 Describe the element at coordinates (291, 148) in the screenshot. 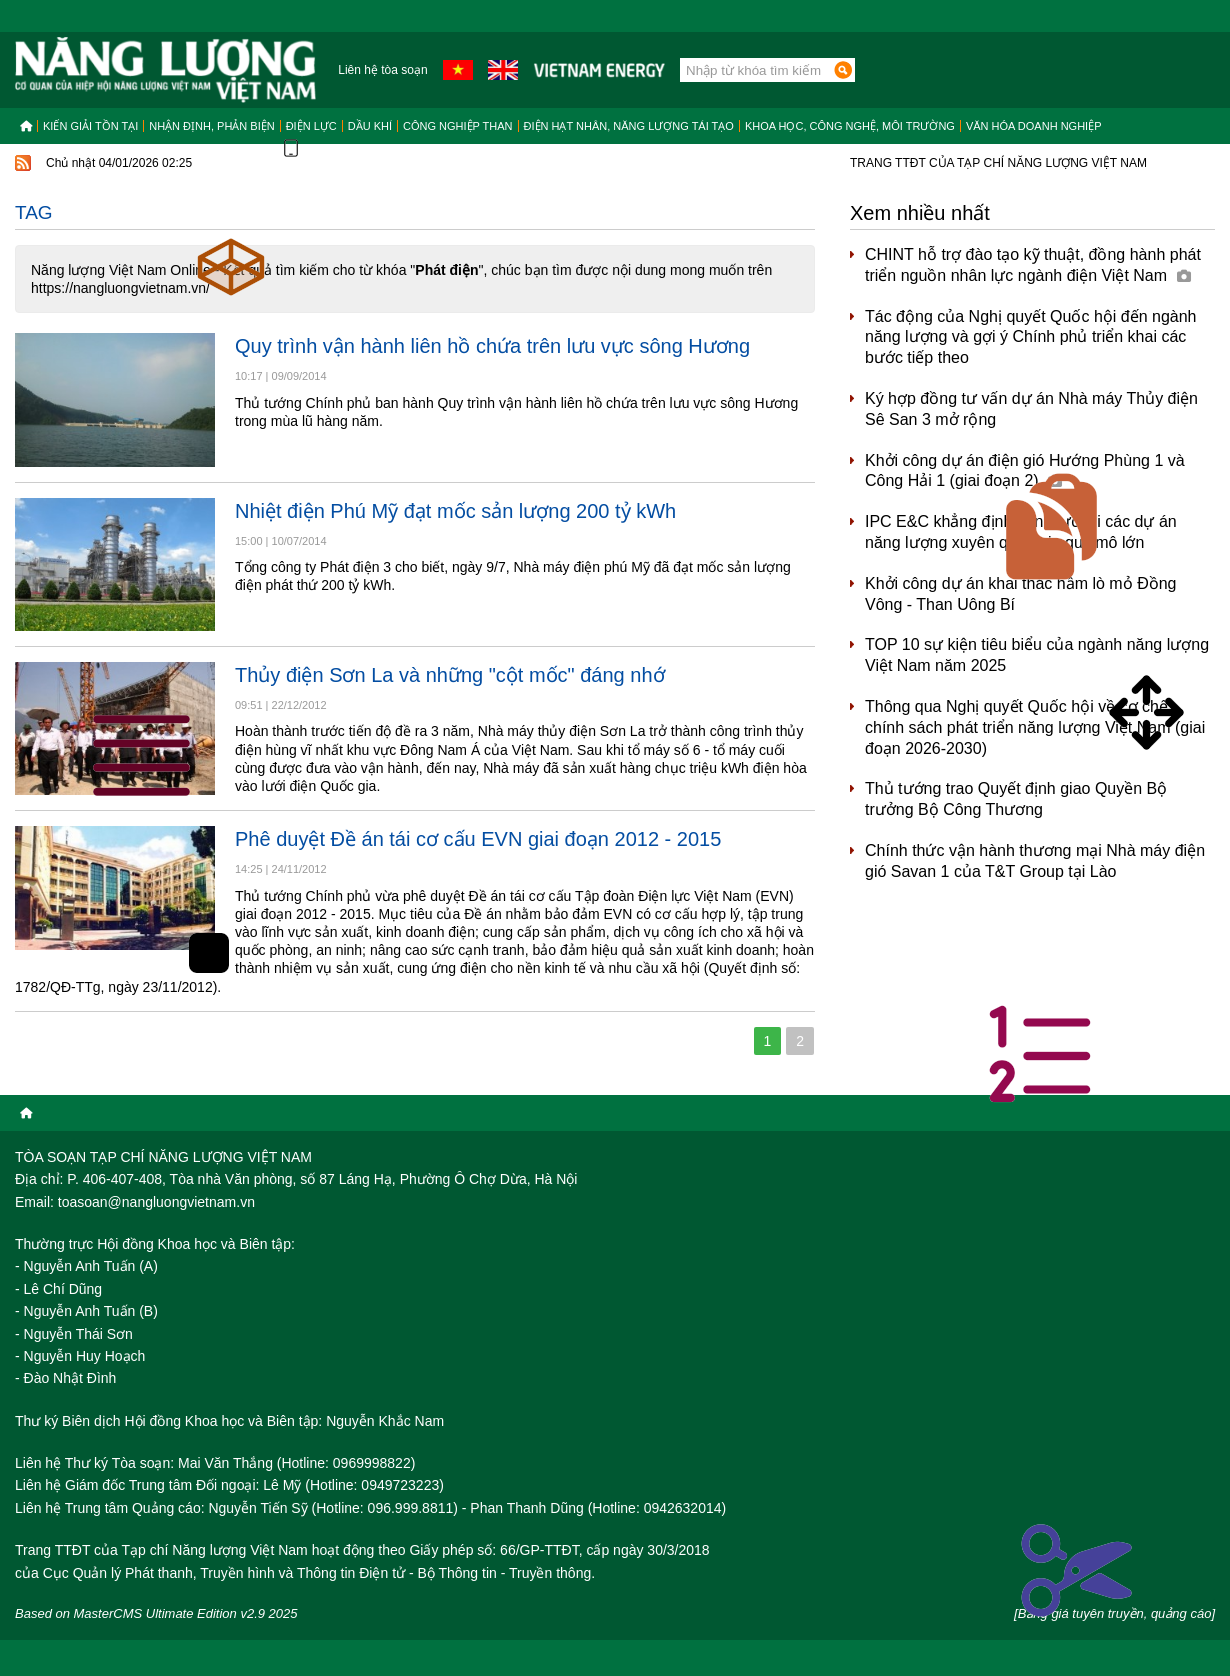

I see `view on tablet device` at that location.